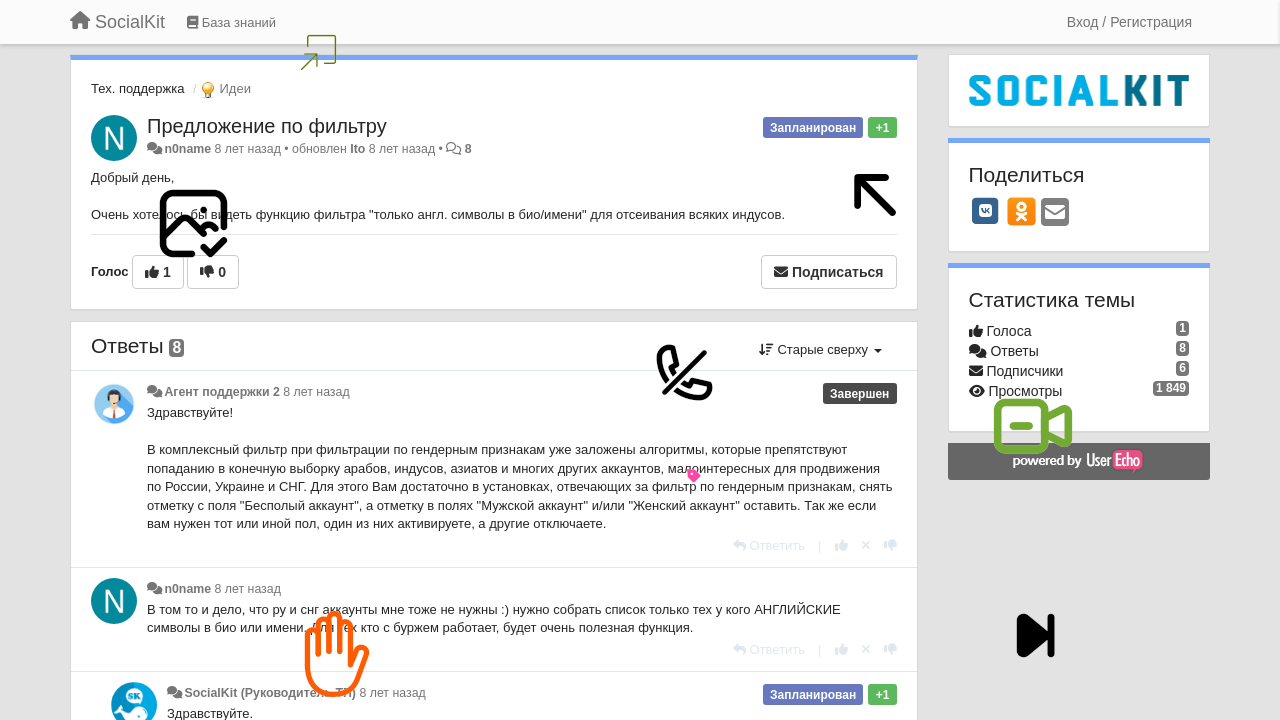  Describe the element at coordinates (337, 654) in the screenshot. I see `stop or halt an action` at that location.